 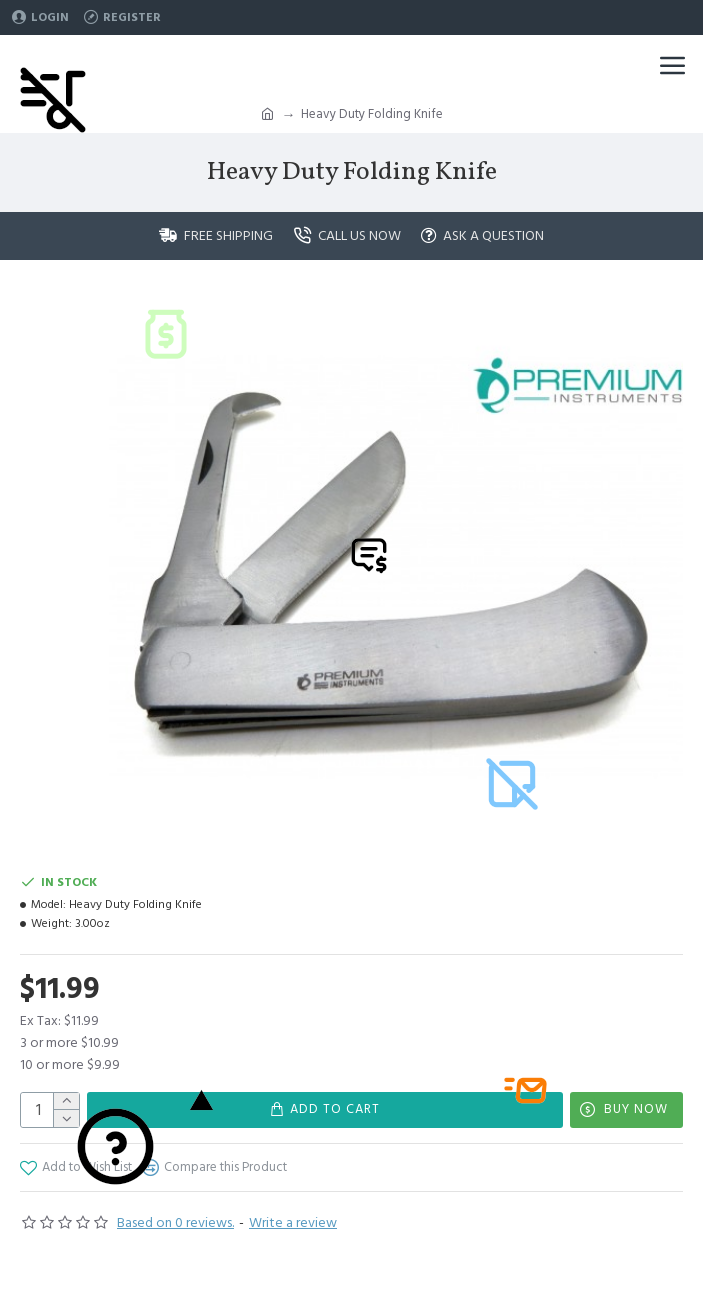 I want to click on access help or support information, so click(x=115, y=1146).